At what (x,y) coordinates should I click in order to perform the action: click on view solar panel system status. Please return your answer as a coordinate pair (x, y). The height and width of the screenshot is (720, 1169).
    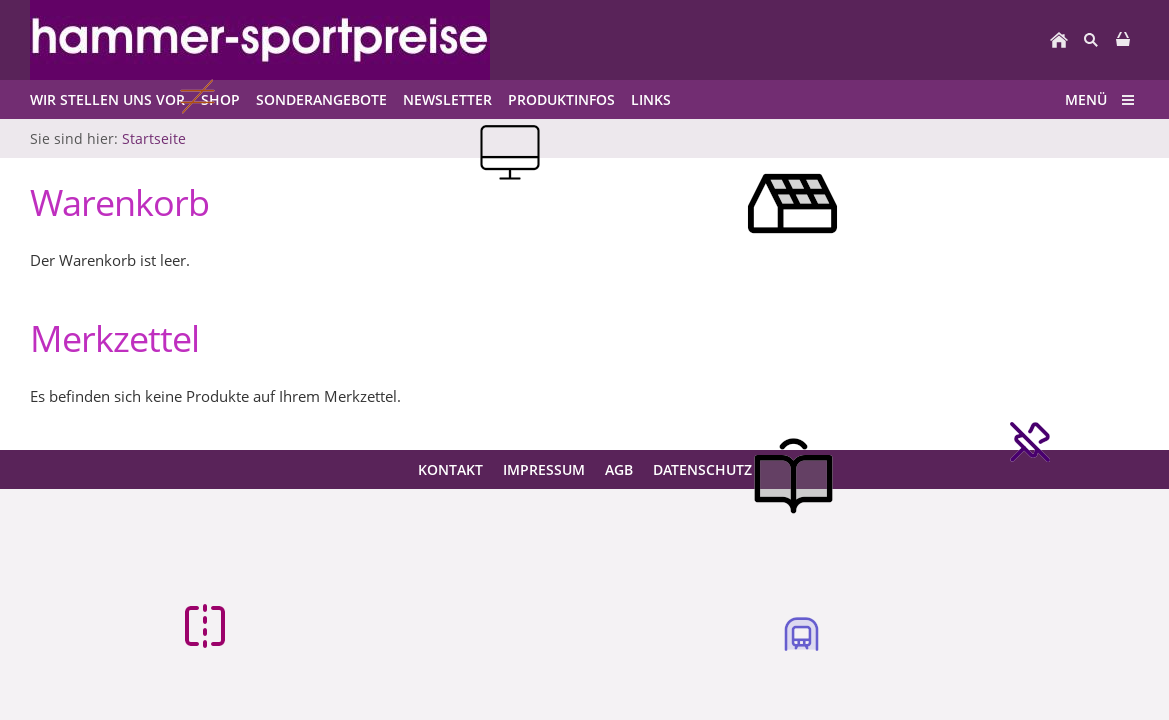
    Looking at the image, I should click on (792, 206).